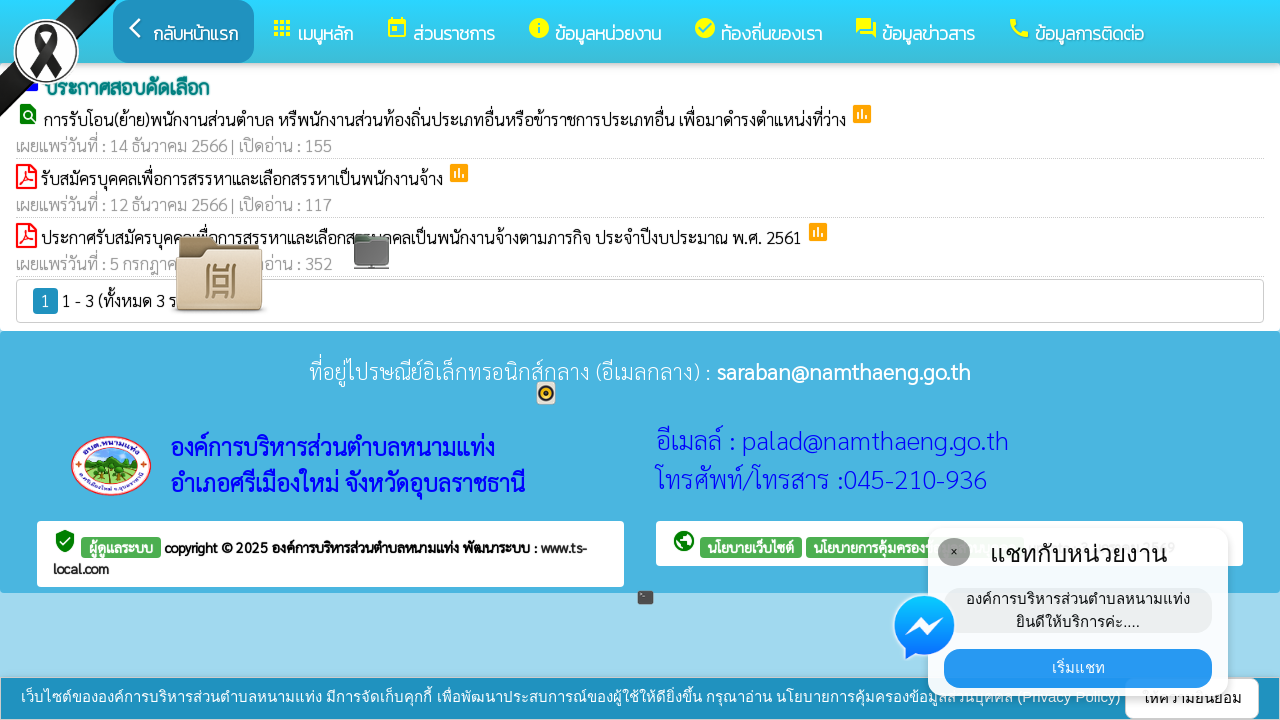 This screenshot has height=720, width=1280. I want to click on access system sound settings, so click(546, 393).